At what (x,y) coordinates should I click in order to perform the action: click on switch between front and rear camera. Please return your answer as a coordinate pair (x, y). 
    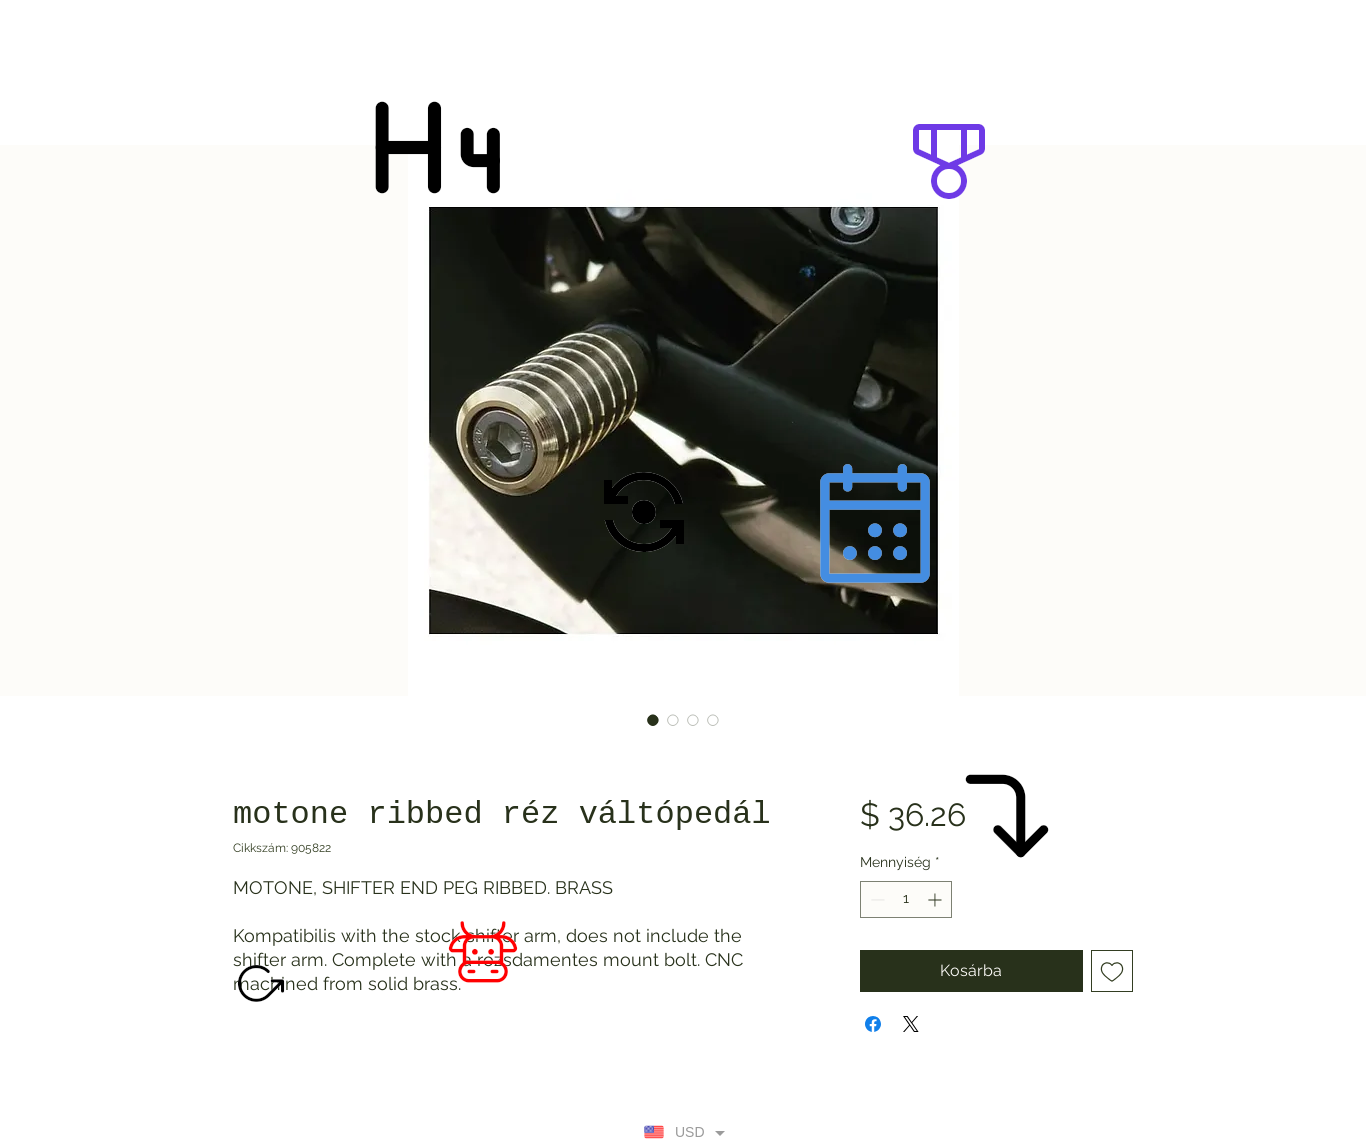
    Looking at the image, I should click on (644, 512).